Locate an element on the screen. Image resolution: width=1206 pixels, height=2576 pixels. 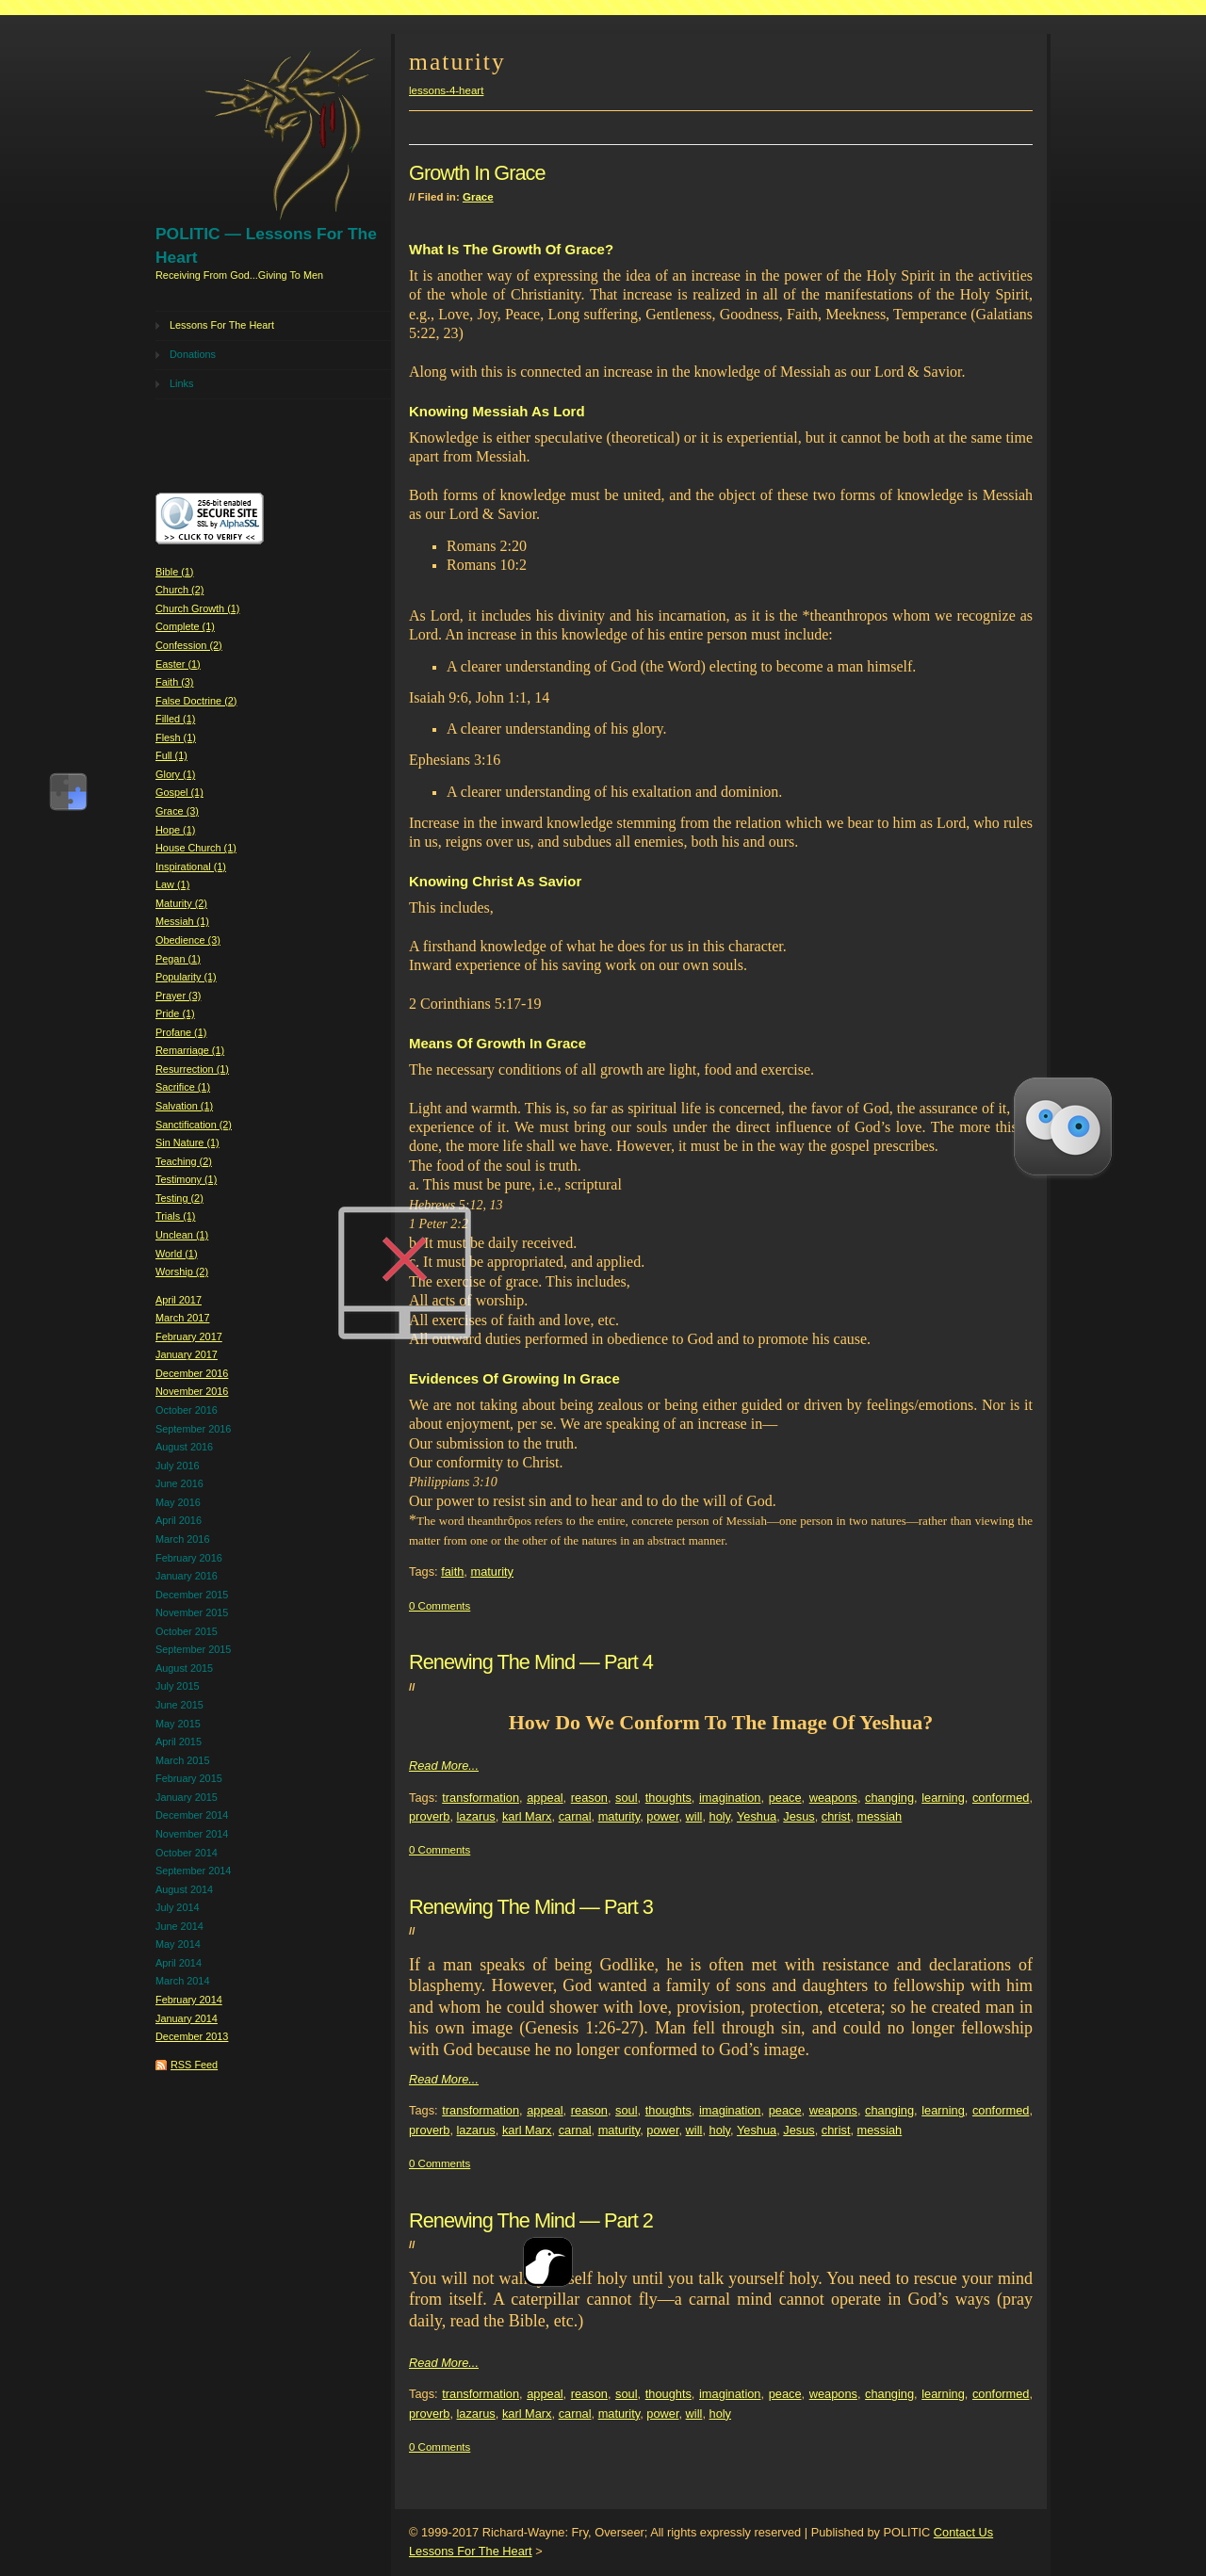
touchpad is disabled or unavailable is located at coordinates (404, 1272).